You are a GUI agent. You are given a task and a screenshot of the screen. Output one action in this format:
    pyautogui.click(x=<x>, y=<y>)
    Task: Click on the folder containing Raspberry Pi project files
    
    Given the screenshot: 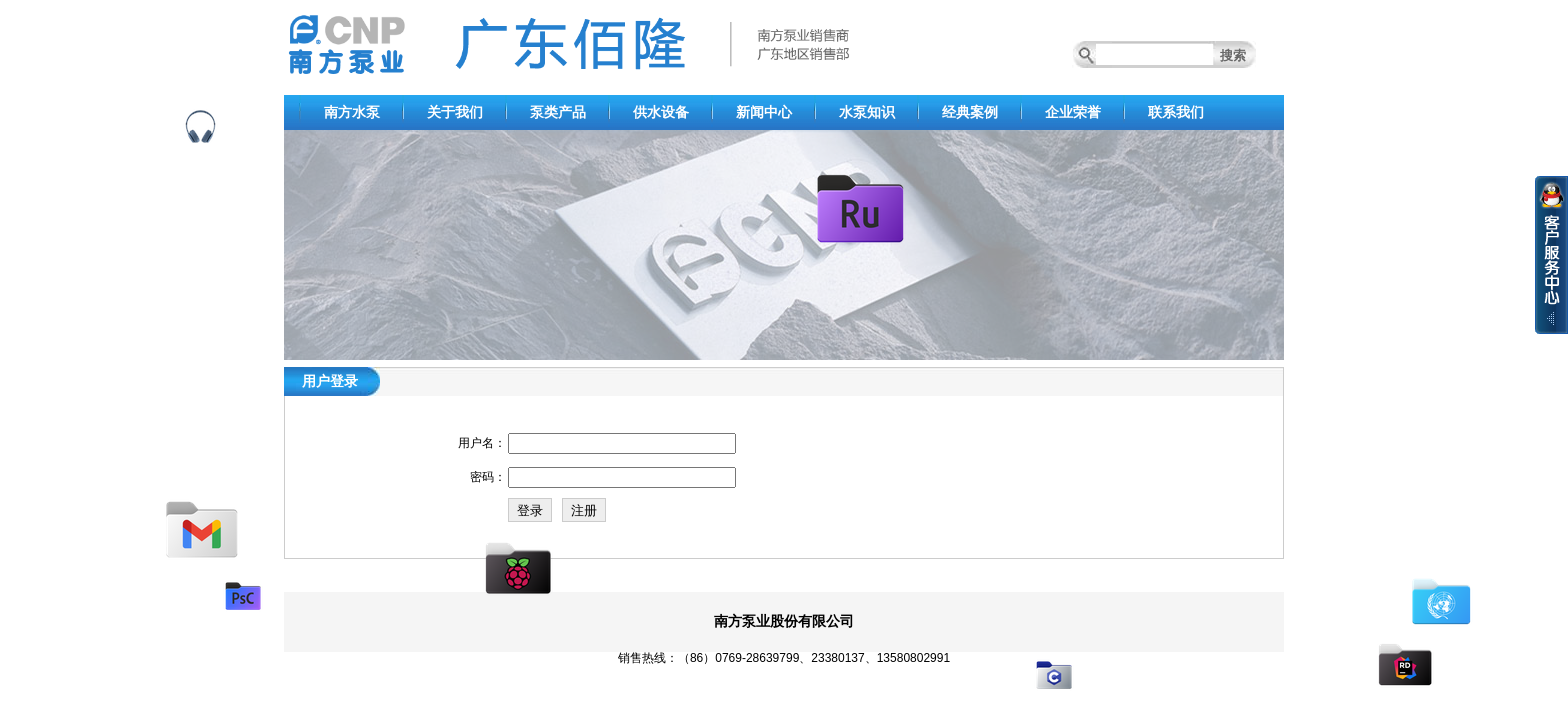 What is the action you would take?
    pyautogui.click(x=518, y=570)
    